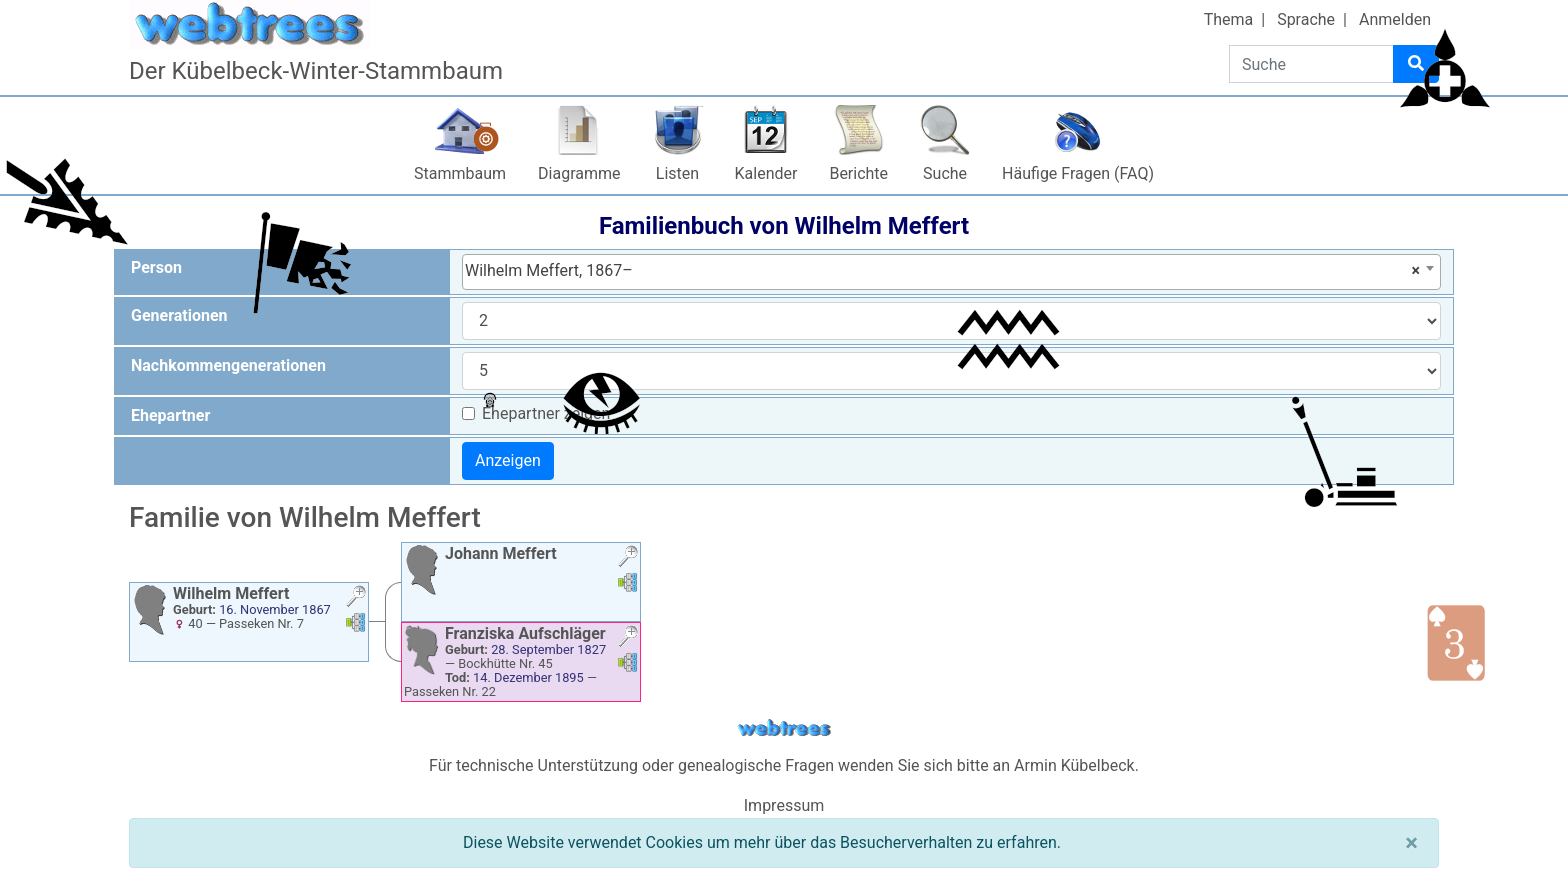 The image size is (1568, 892). Describe the element at coordinates (300, 262) in the screenshot. I see `indicates a defeated faction or conquered territory` at that location.